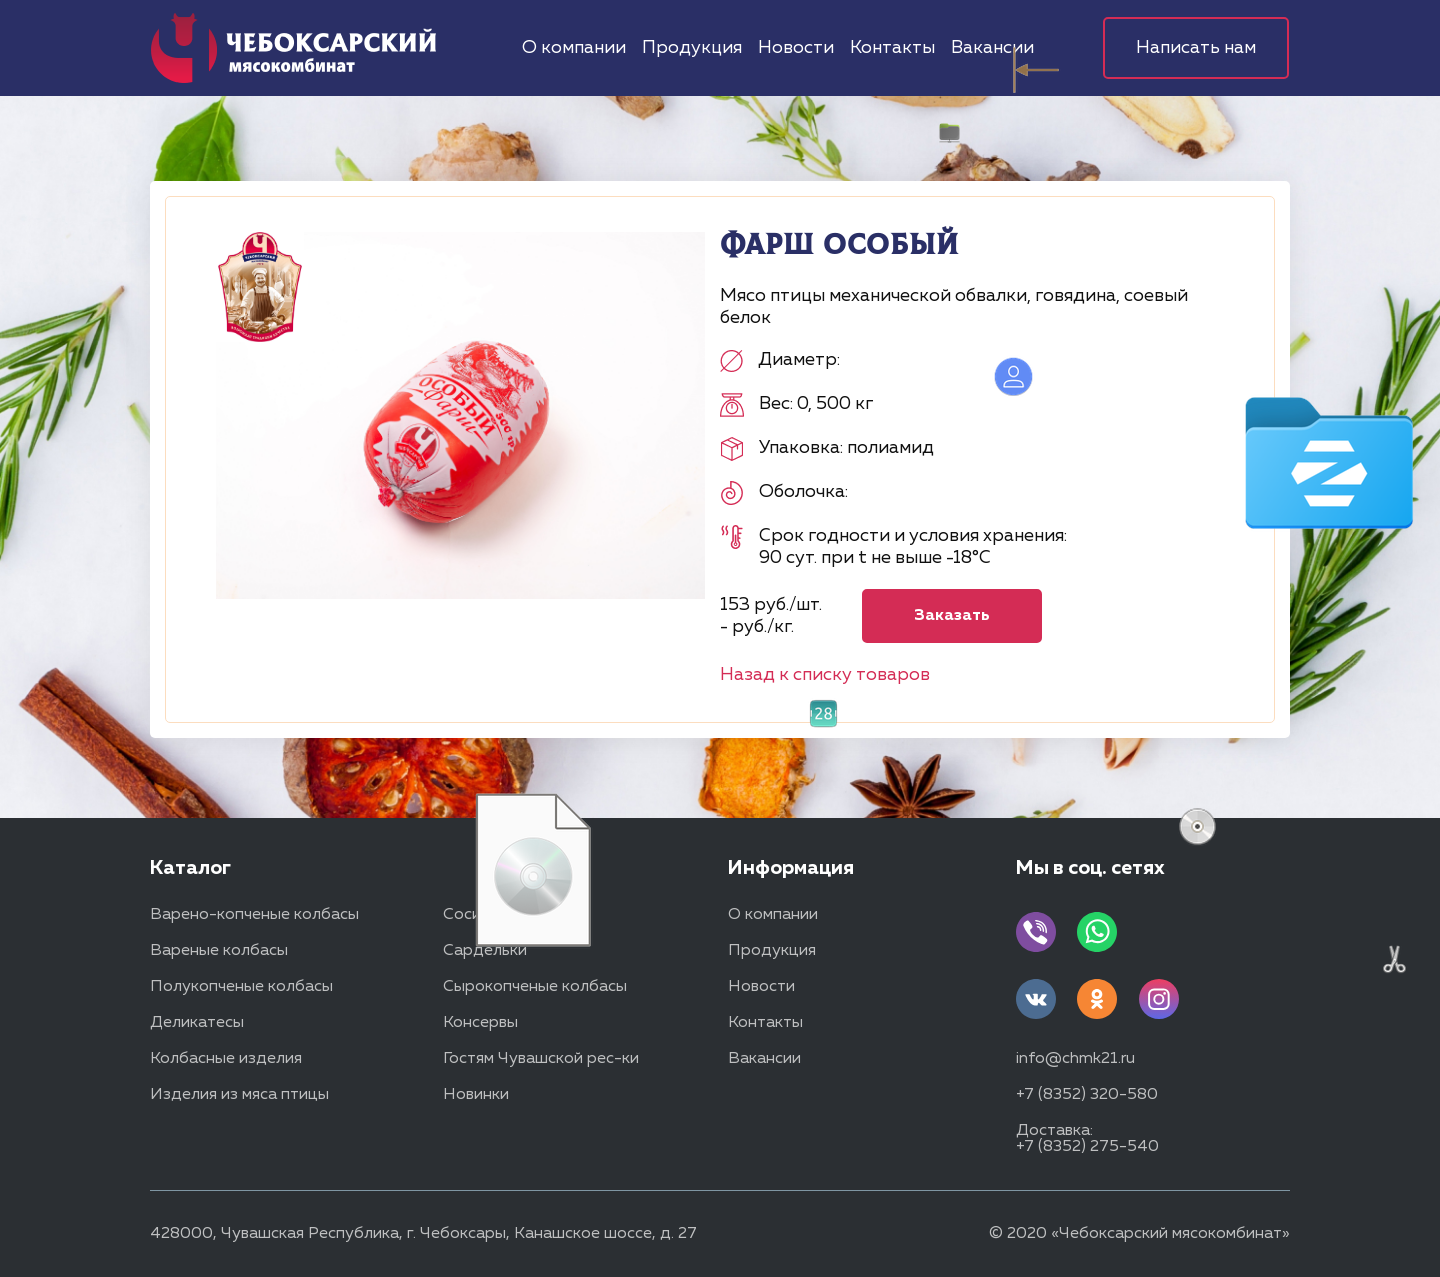 The height and width of the screenshot is (1277, 1440). I want to click on open zorin os system folder, so click(1328, 467).